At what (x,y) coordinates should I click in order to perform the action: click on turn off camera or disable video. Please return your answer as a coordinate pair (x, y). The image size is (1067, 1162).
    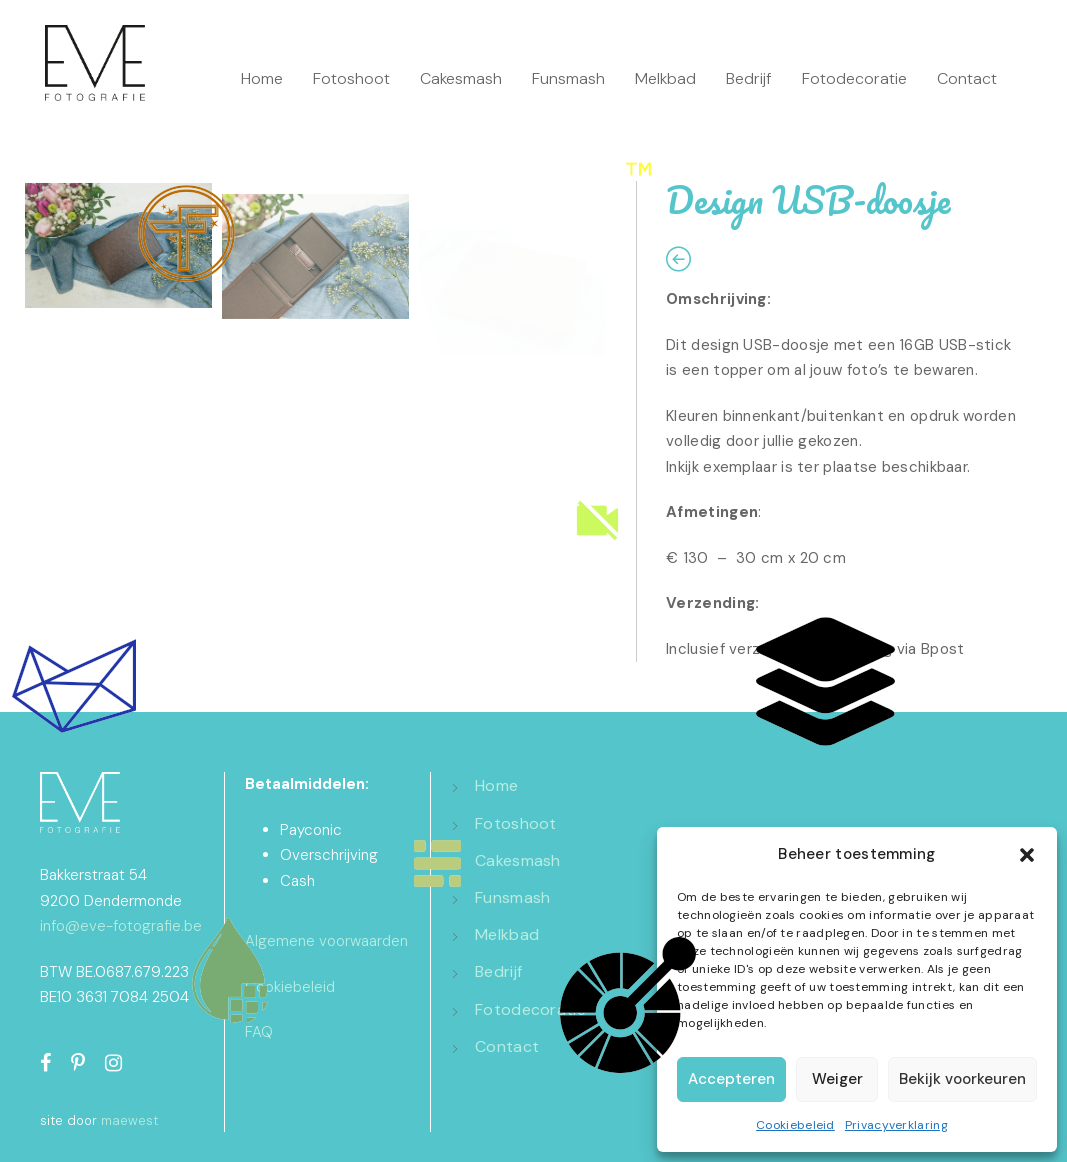
    Looking at the image, I should click on (597, 520).